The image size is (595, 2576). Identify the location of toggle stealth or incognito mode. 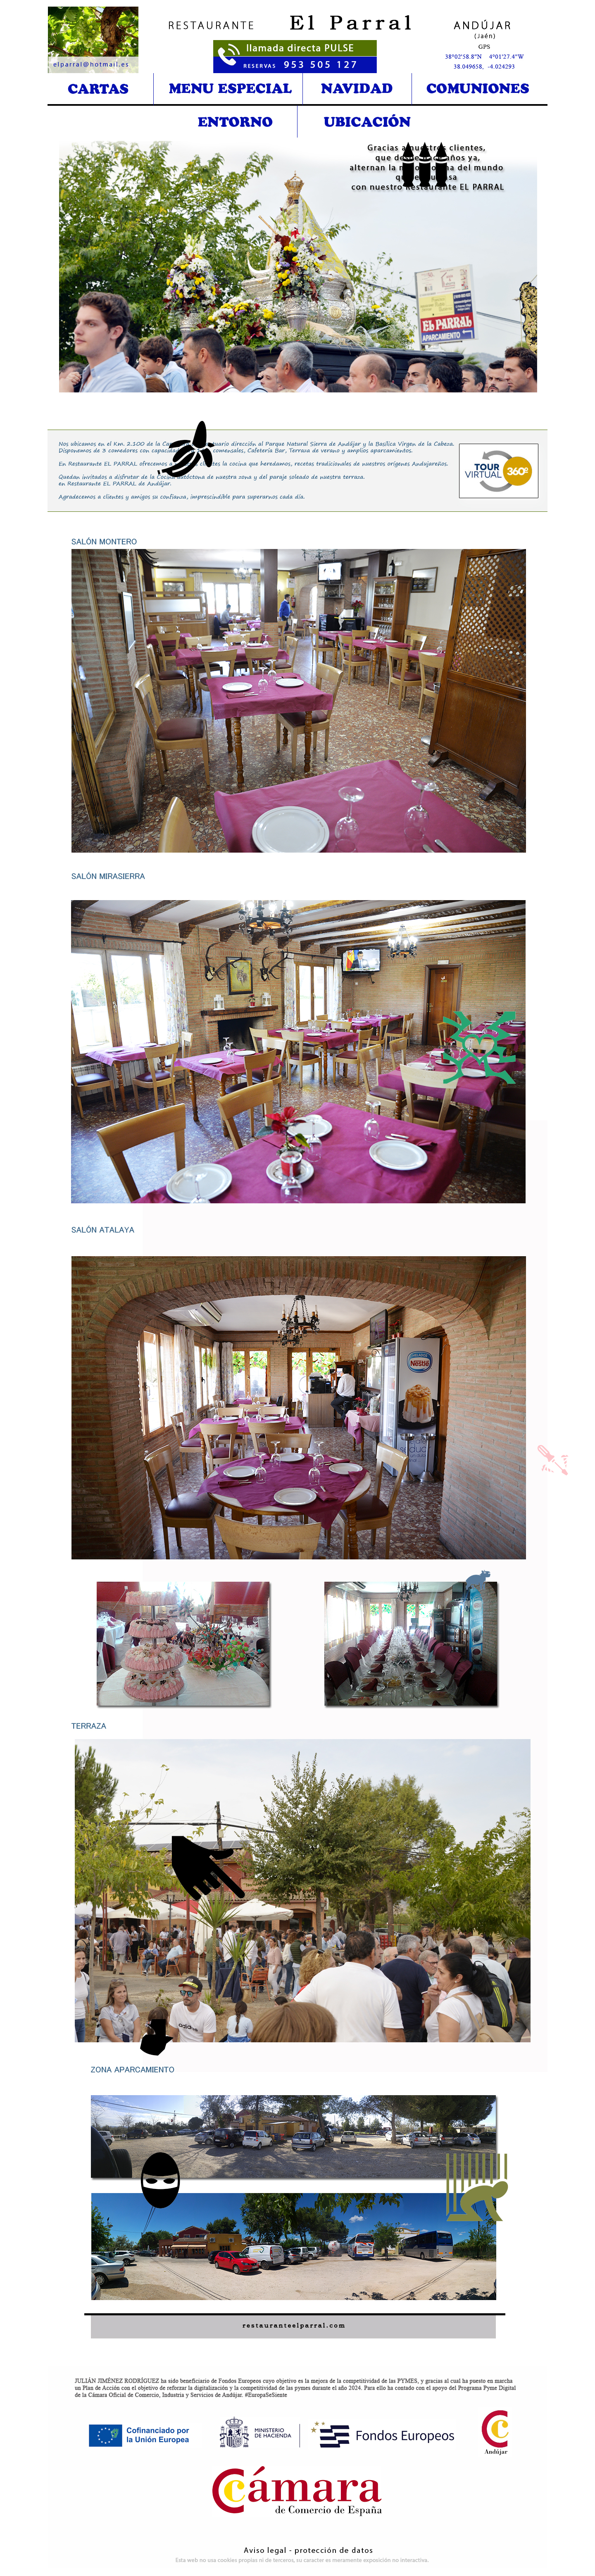
(160, 2180).